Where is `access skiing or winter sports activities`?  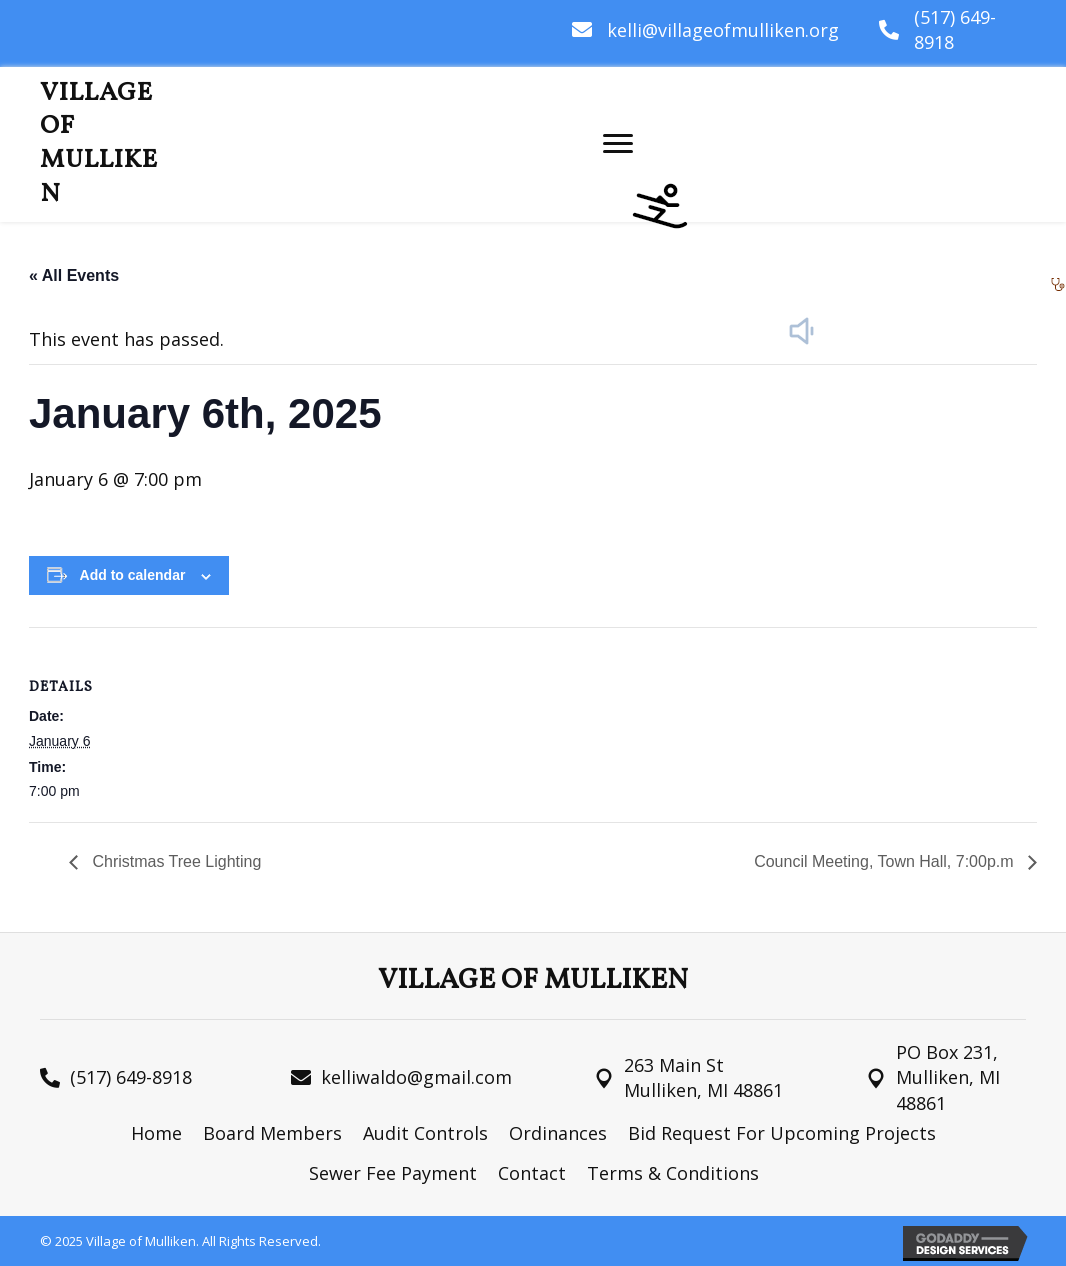
access skiing or winter sports activities is located at coordinates (660, 207).